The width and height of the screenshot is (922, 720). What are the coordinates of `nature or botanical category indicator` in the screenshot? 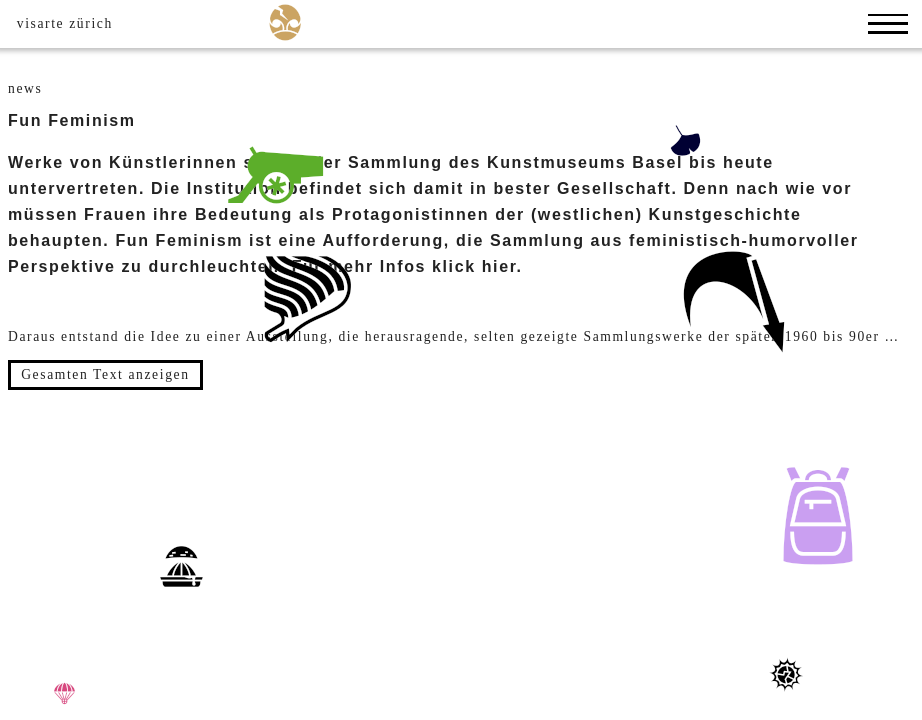 It's located at (685, 140).